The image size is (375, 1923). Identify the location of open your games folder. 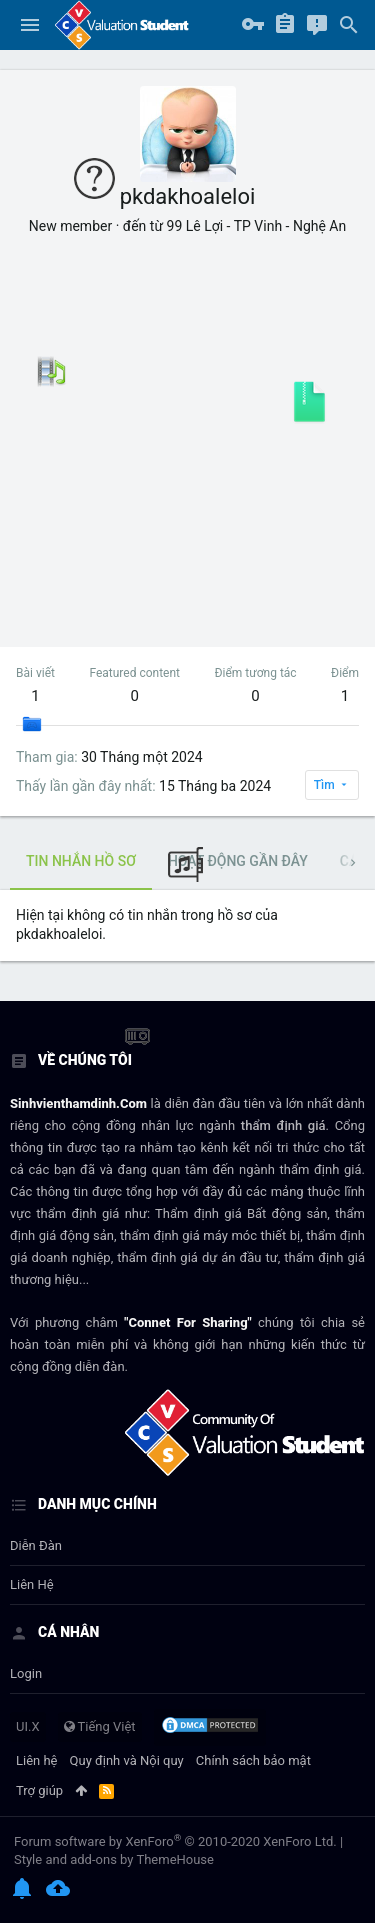
(32, 724).